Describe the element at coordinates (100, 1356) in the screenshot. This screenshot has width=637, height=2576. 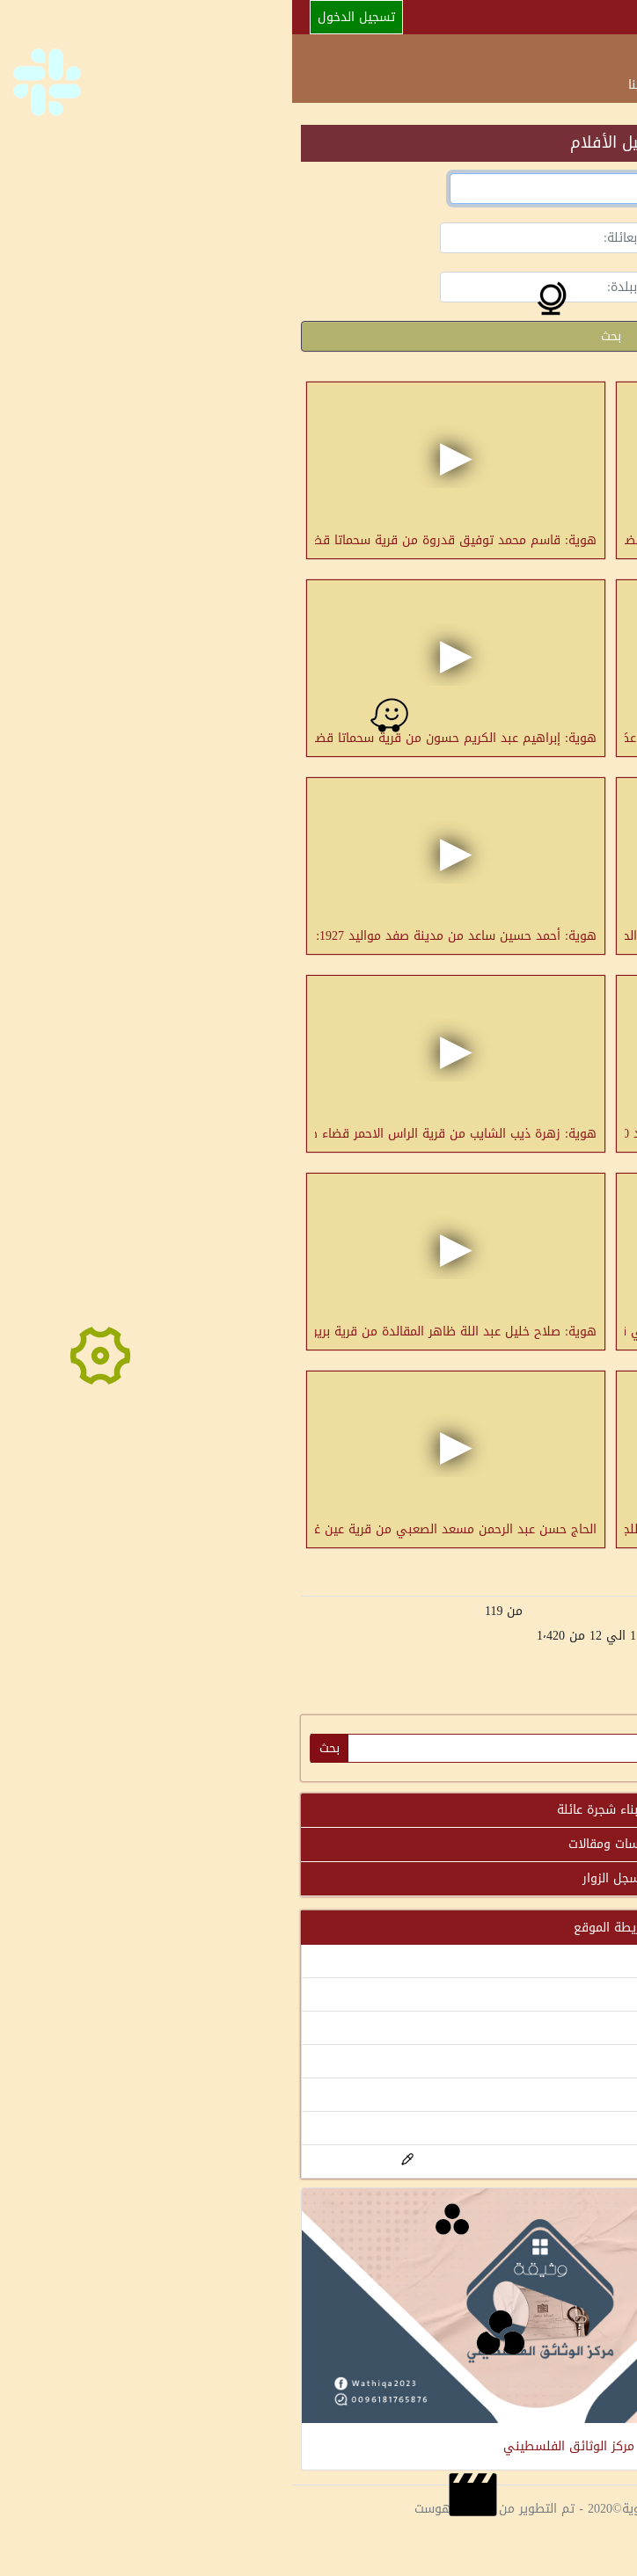
I see `access settings or preferences` at that location.